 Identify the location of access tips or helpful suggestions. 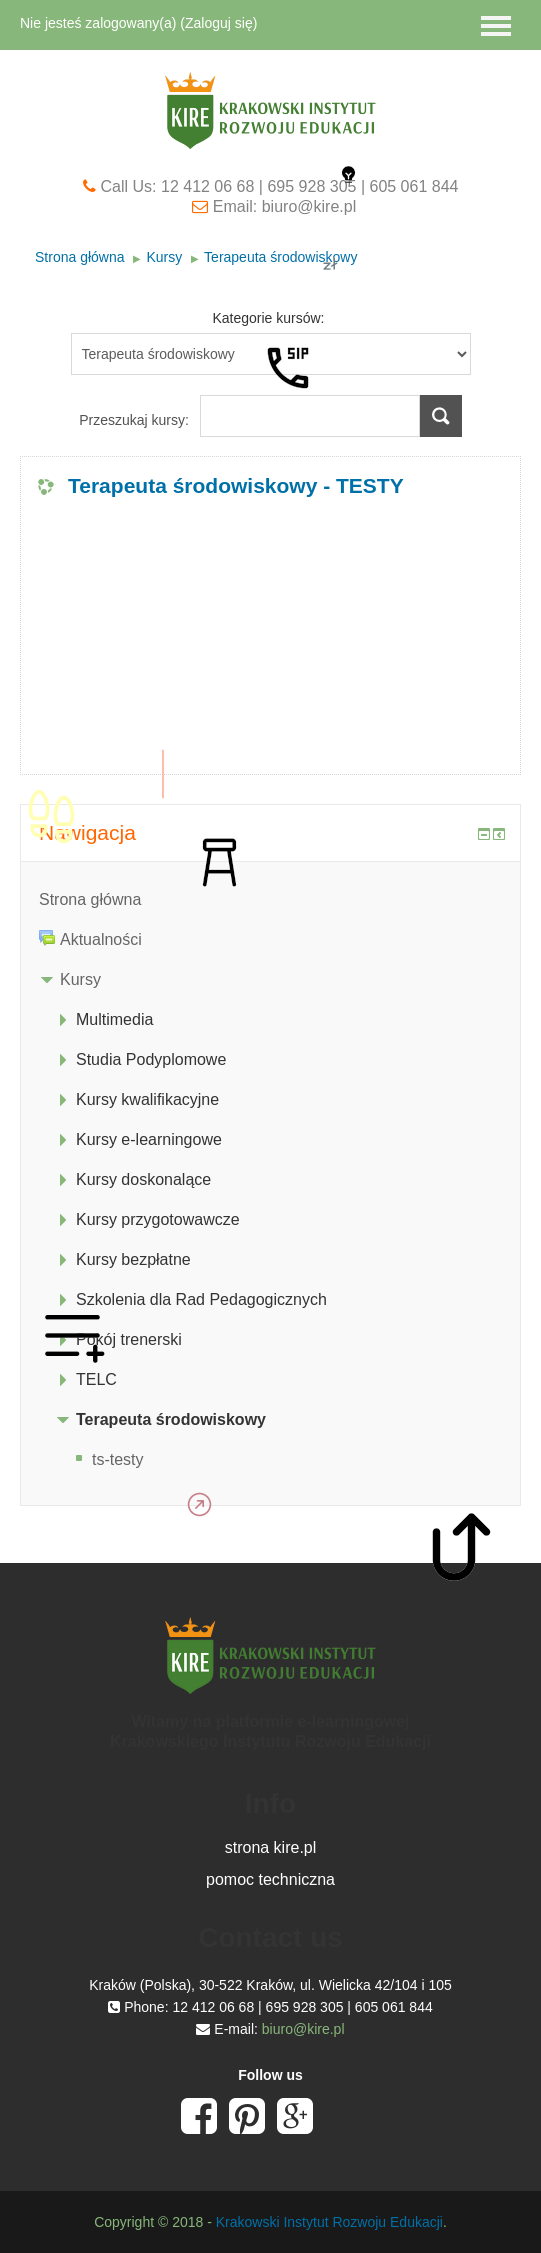
(348, 174).